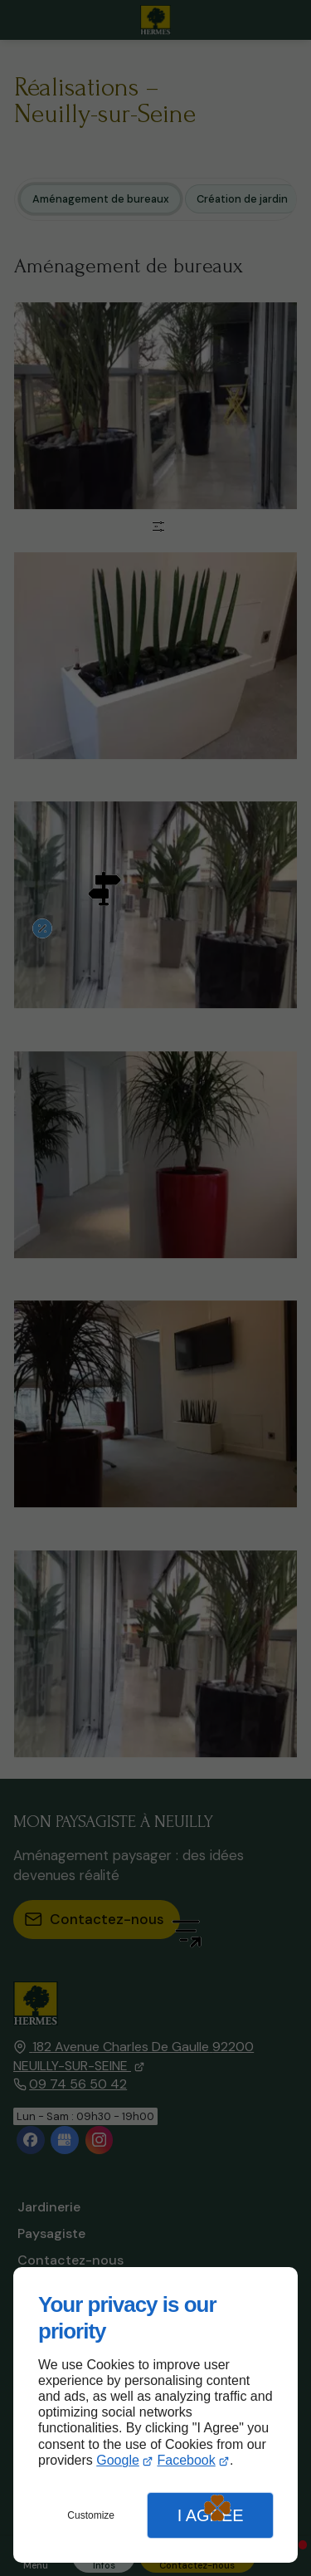 Image resolution: width=311 pixels, height=2576 pixels. I want to click on view discount or percentage-based promotion, so click(42, 928).